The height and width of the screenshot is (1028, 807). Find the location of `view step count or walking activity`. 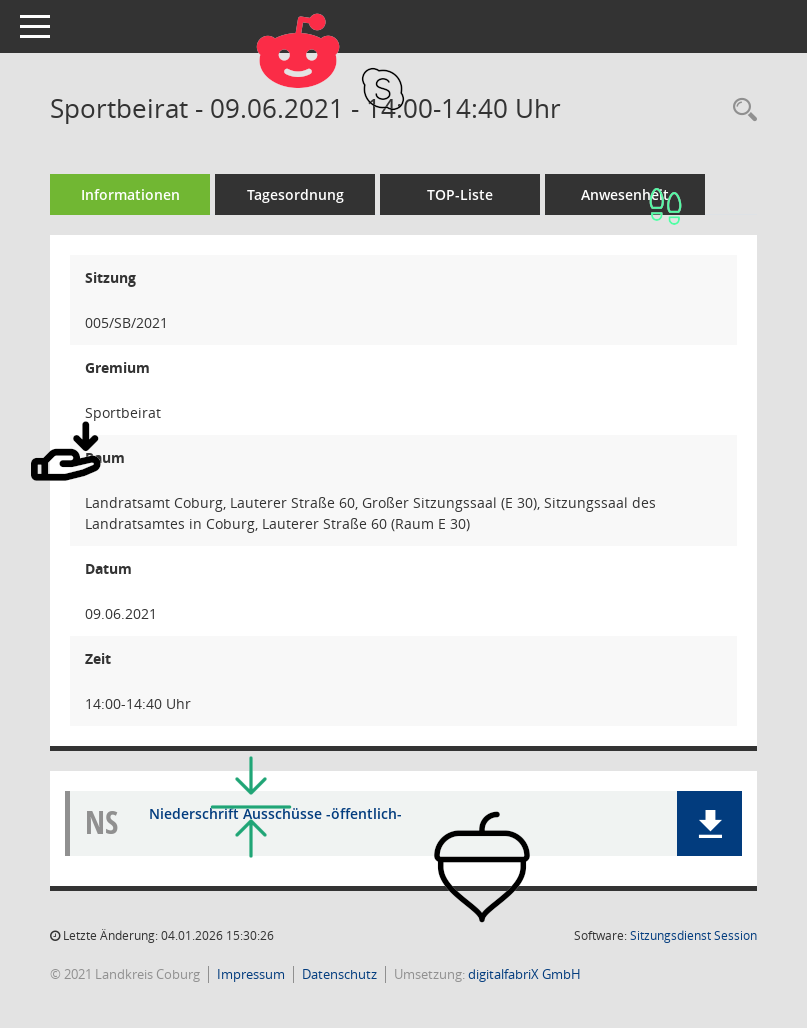

view step count or walking activity is located at coordinates (665, 206).